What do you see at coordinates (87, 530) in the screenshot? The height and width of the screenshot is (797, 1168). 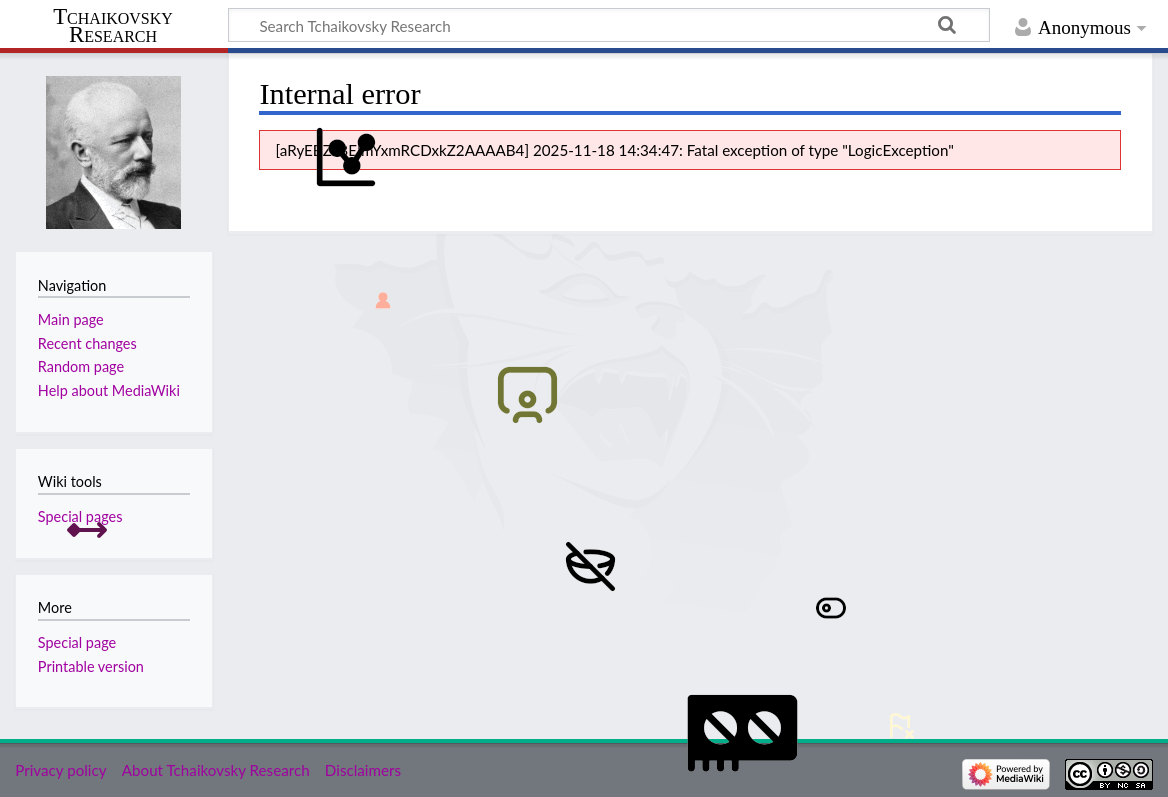 I see `navigate to next step or section` at bounding box center [87, 530].